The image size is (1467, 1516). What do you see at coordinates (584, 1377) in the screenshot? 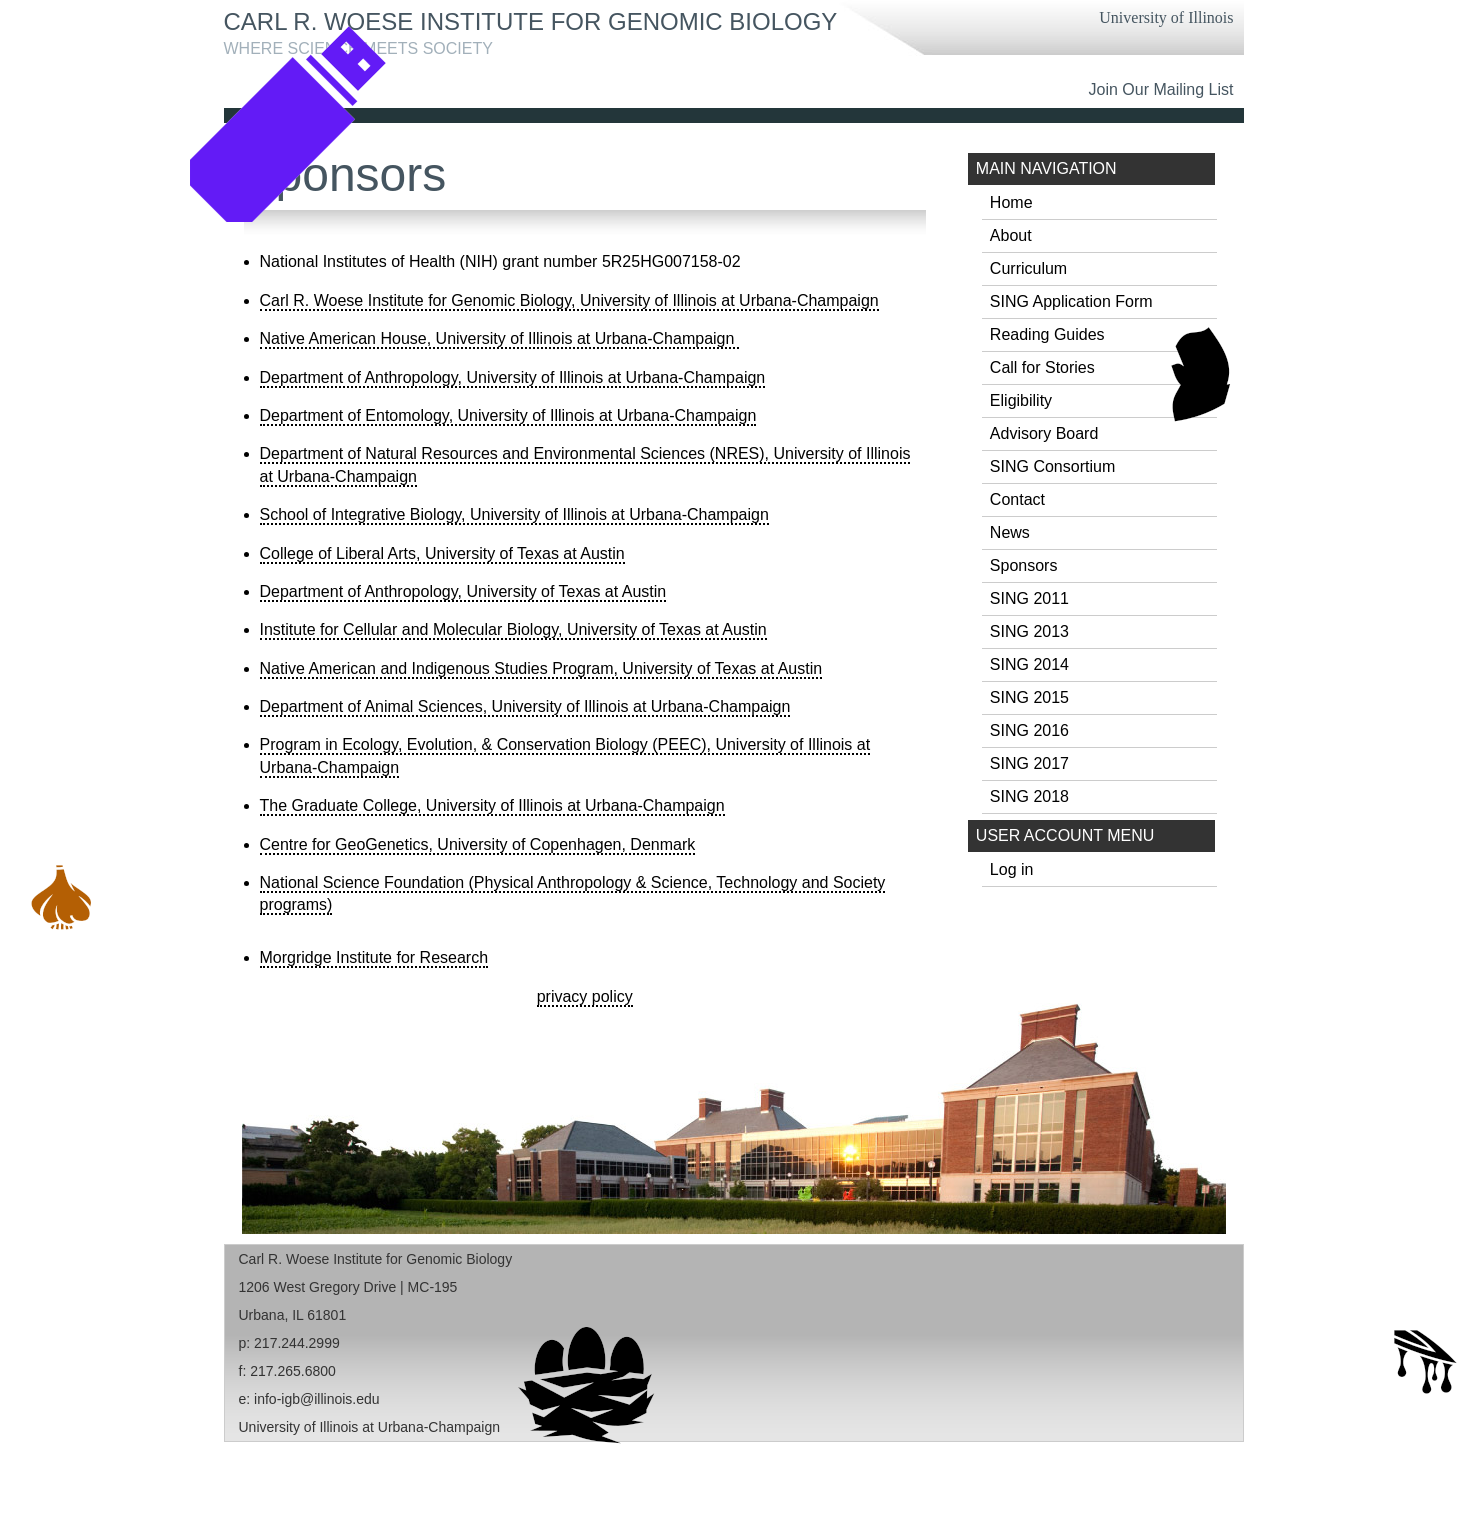
I see `view your savings or nest egg funds` at bounding box center [584, 1377].